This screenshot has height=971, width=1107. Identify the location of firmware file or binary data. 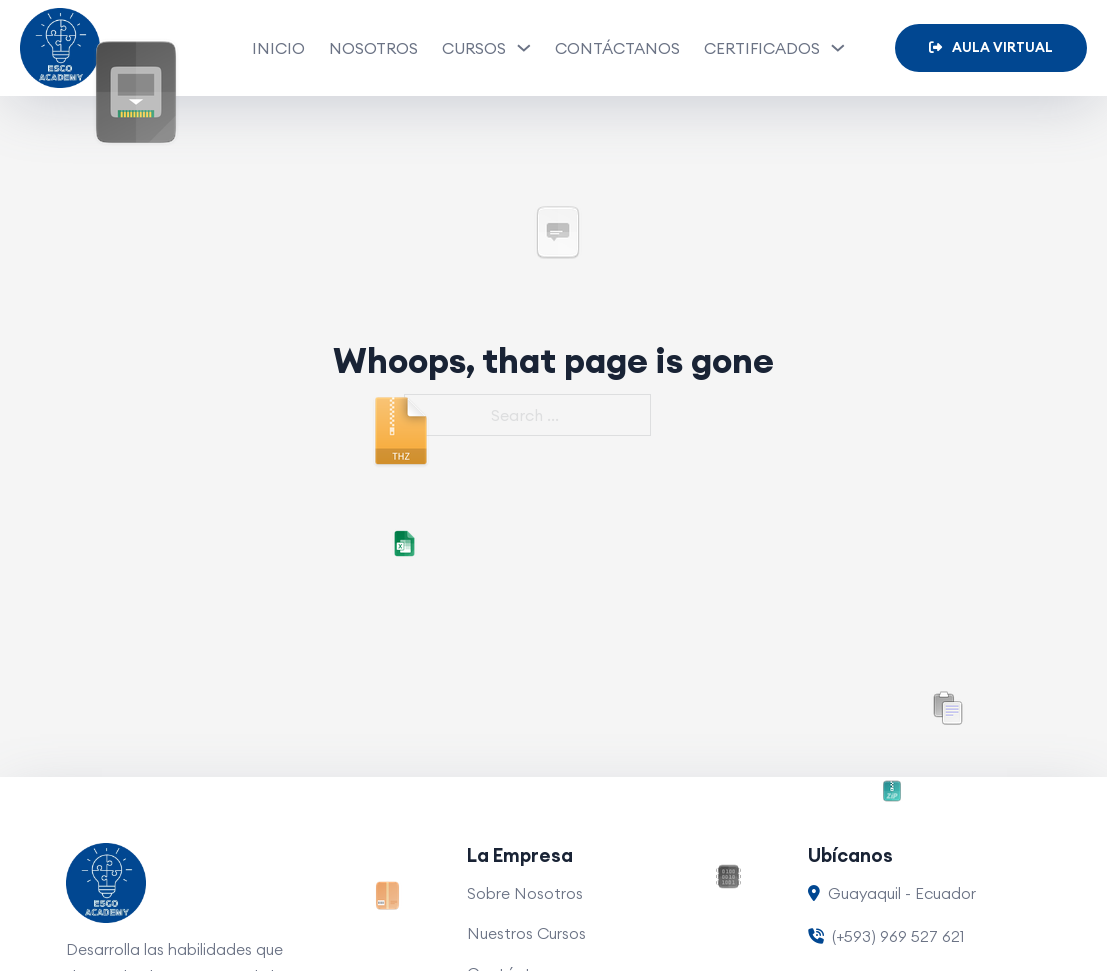
(728, 876).